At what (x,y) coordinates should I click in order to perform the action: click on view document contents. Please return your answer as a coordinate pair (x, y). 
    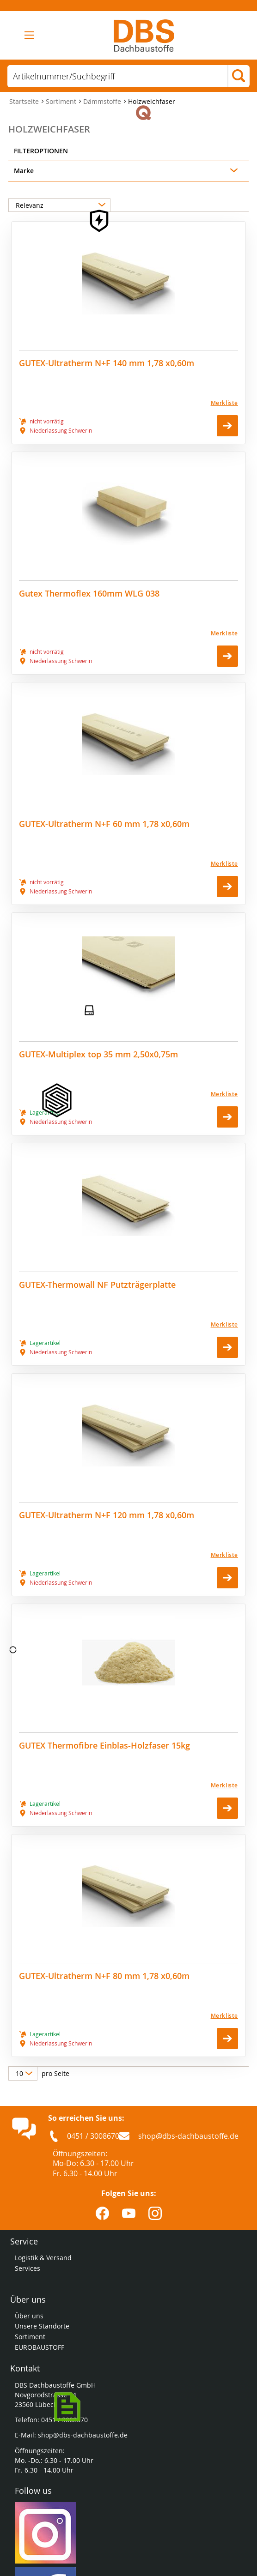
    Looking at the image, I should click on (67, 2407).